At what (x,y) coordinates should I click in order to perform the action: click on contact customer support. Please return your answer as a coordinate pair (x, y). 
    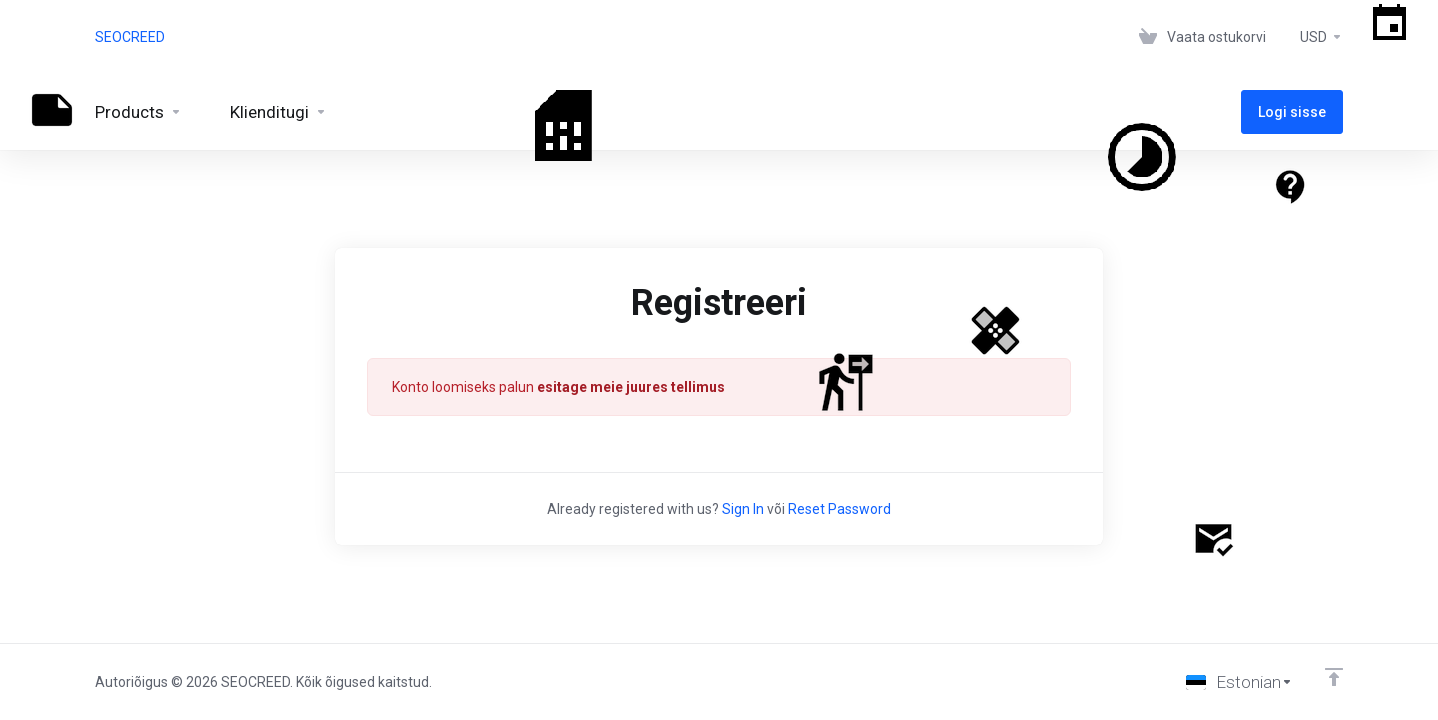
    Looking at the image, I should click on (1291, 187).